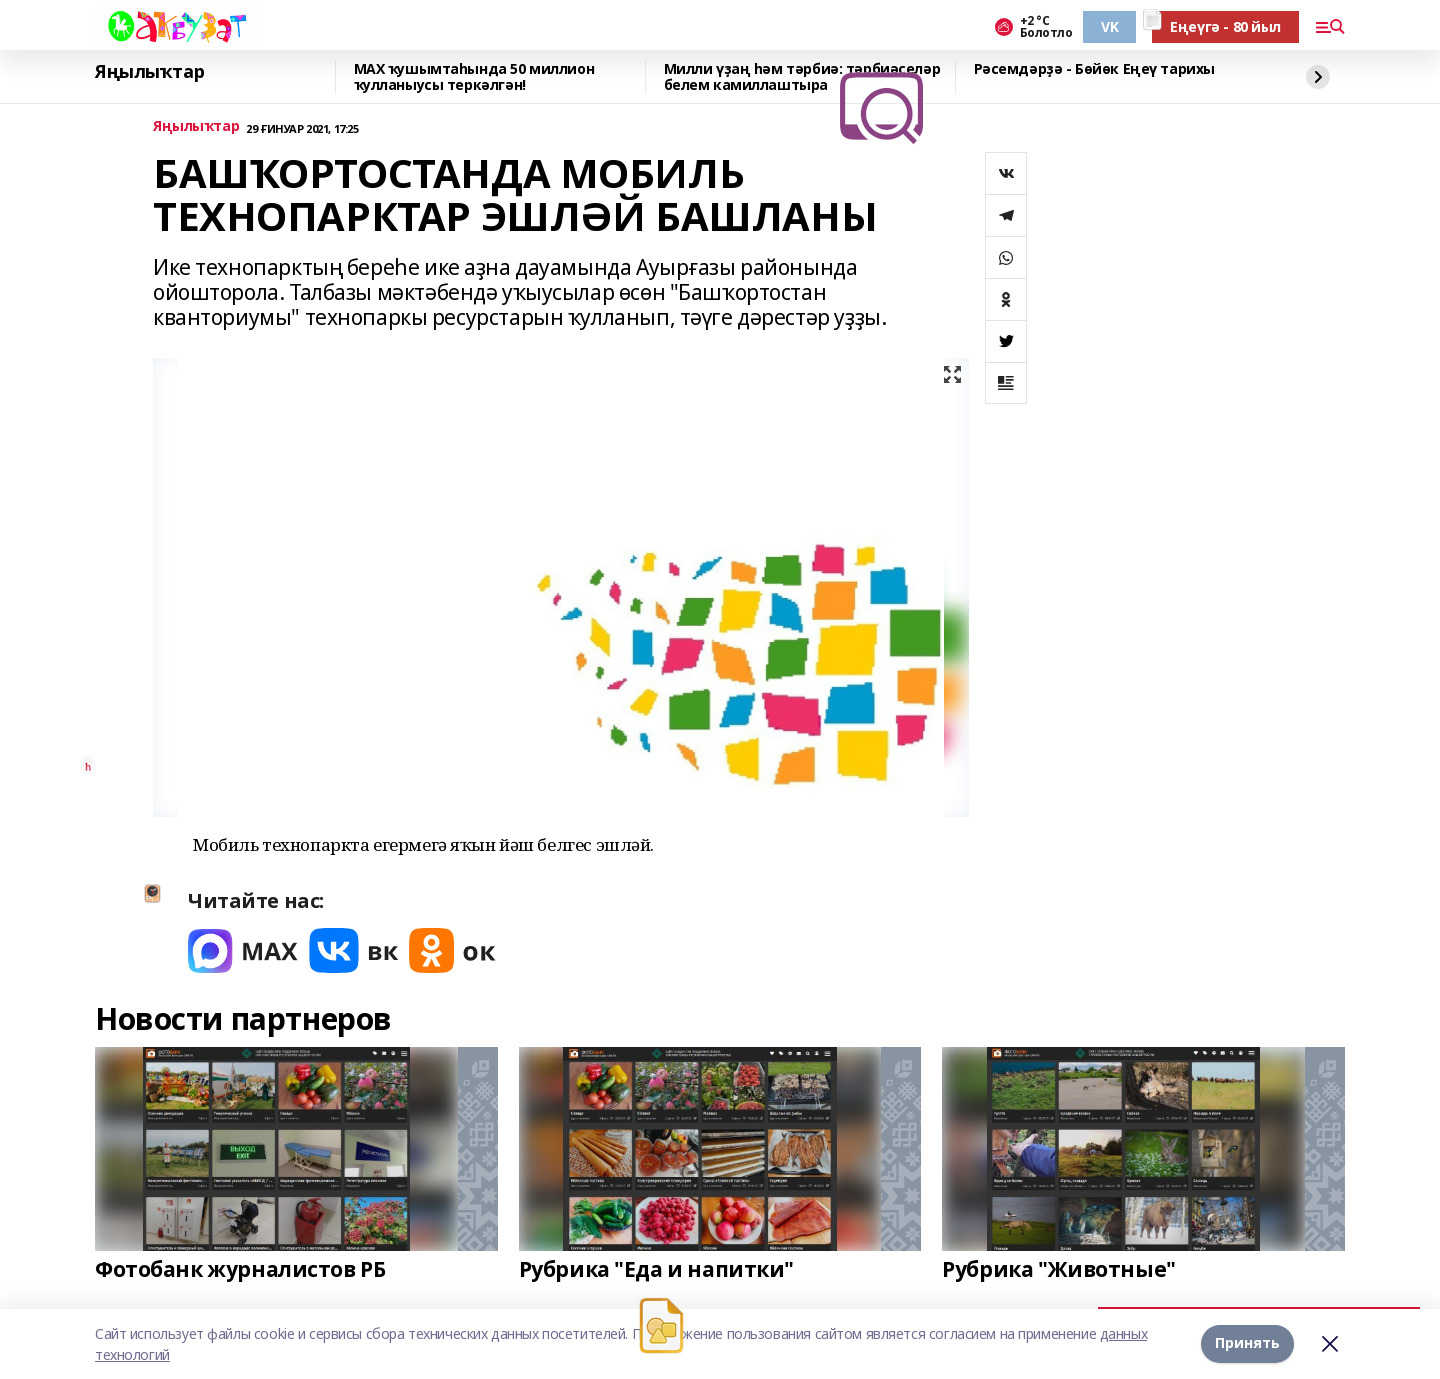  Describe the element at coordinates (881, 103) in the screenshot. I see `open image viewer application` at that location.